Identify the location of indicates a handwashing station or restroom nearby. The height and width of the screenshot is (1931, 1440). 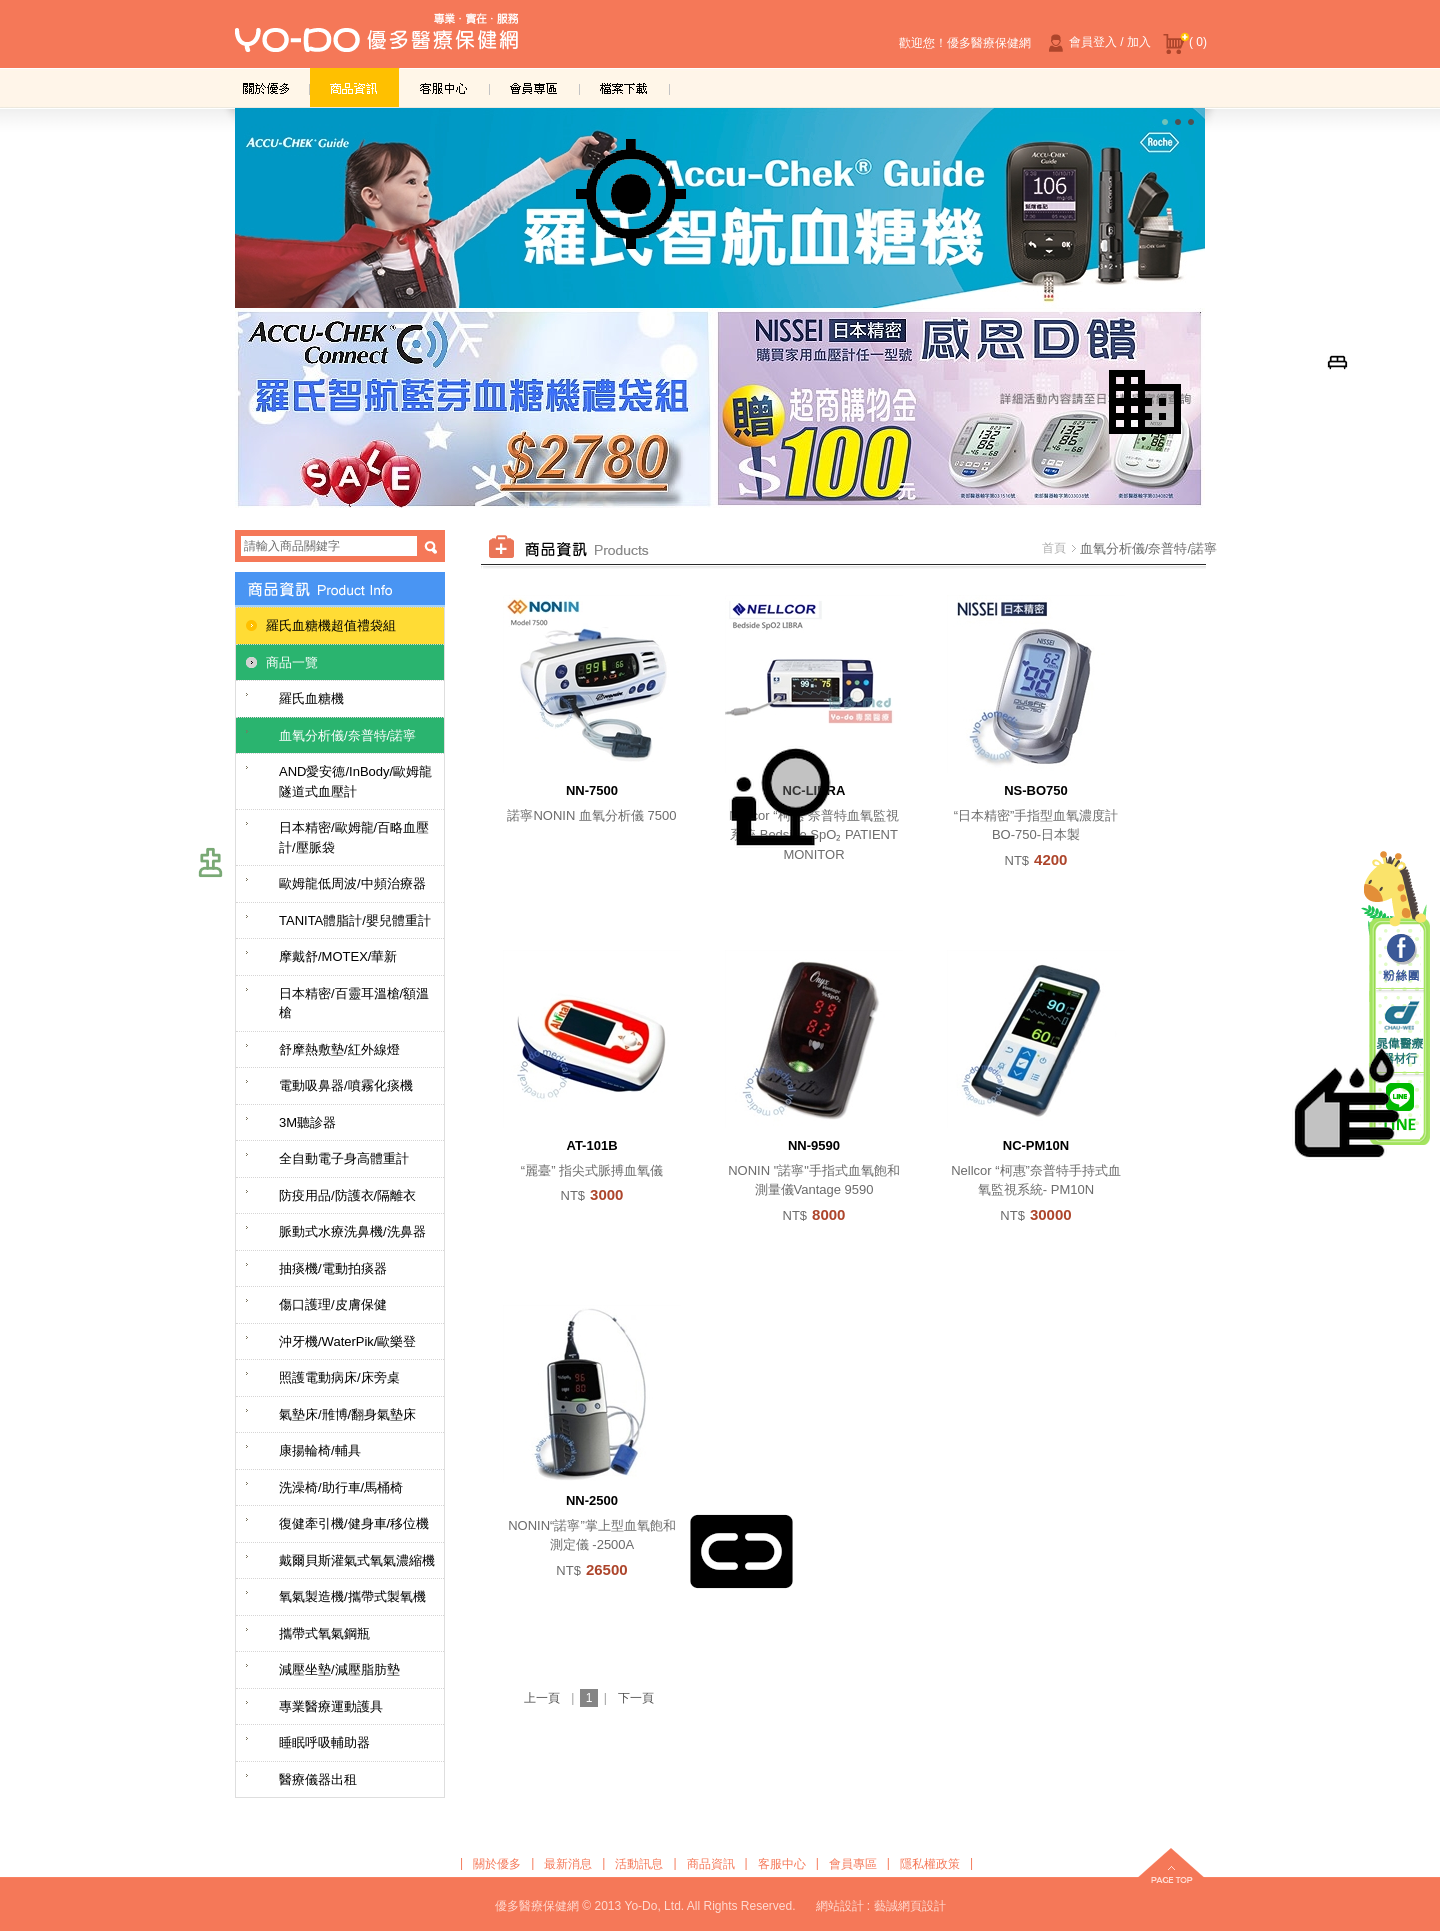
(1349, 1102).